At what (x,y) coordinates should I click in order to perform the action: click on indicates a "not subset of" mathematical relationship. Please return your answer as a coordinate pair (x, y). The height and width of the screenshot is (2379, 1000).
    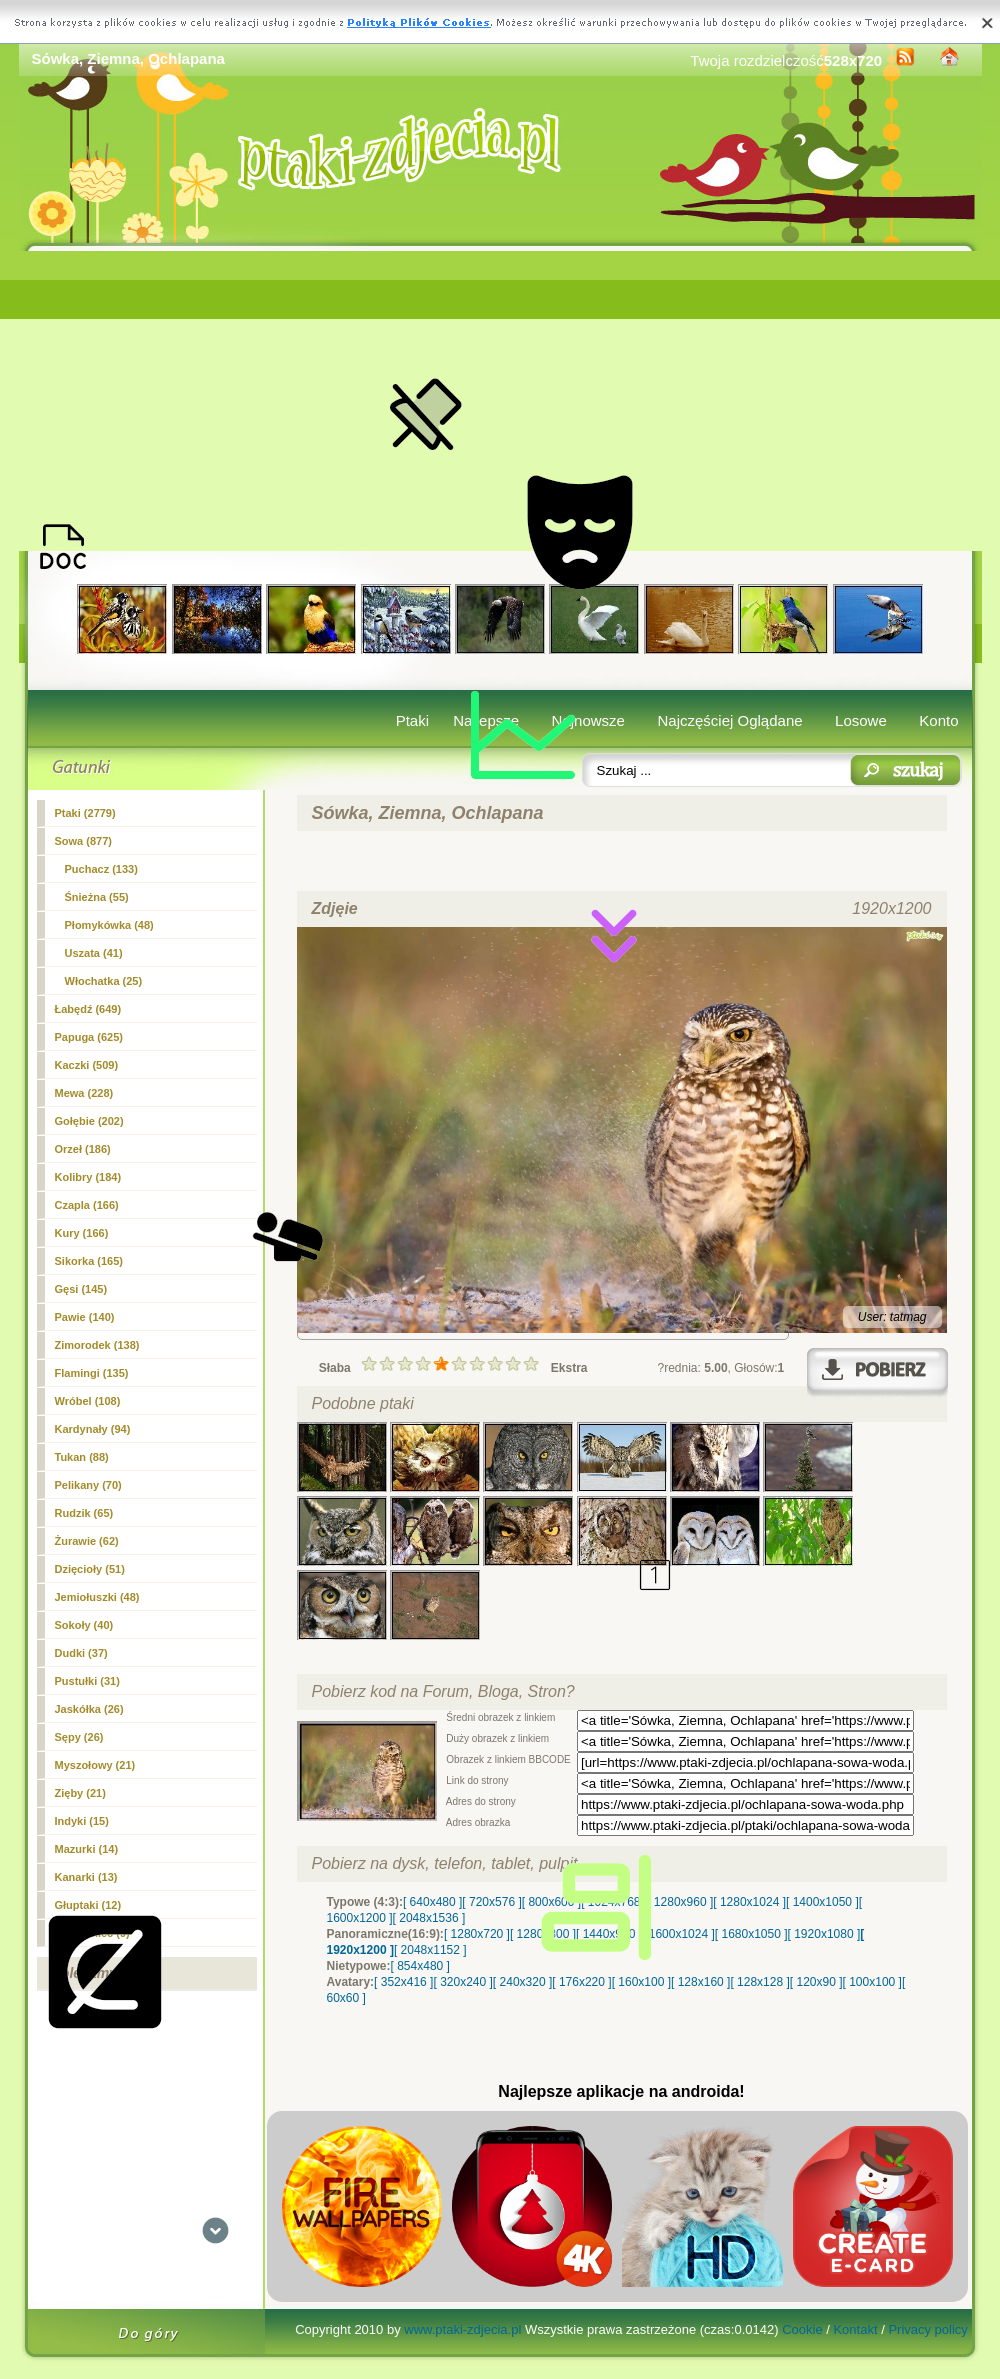
    Looking at the image, I should click on (105, 1972).